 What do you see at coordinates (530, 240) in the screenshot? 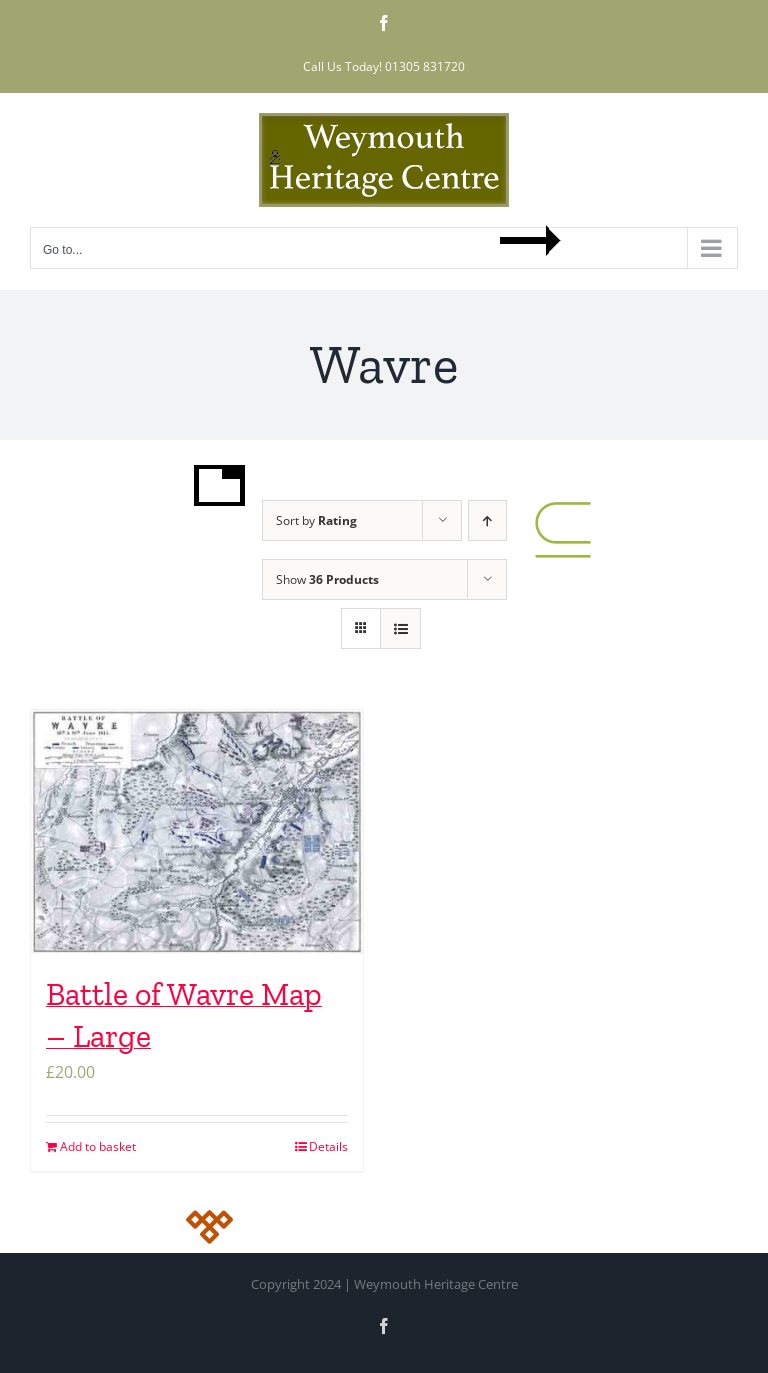
I see `proceed to the next step` at bounding box center [530, 240].